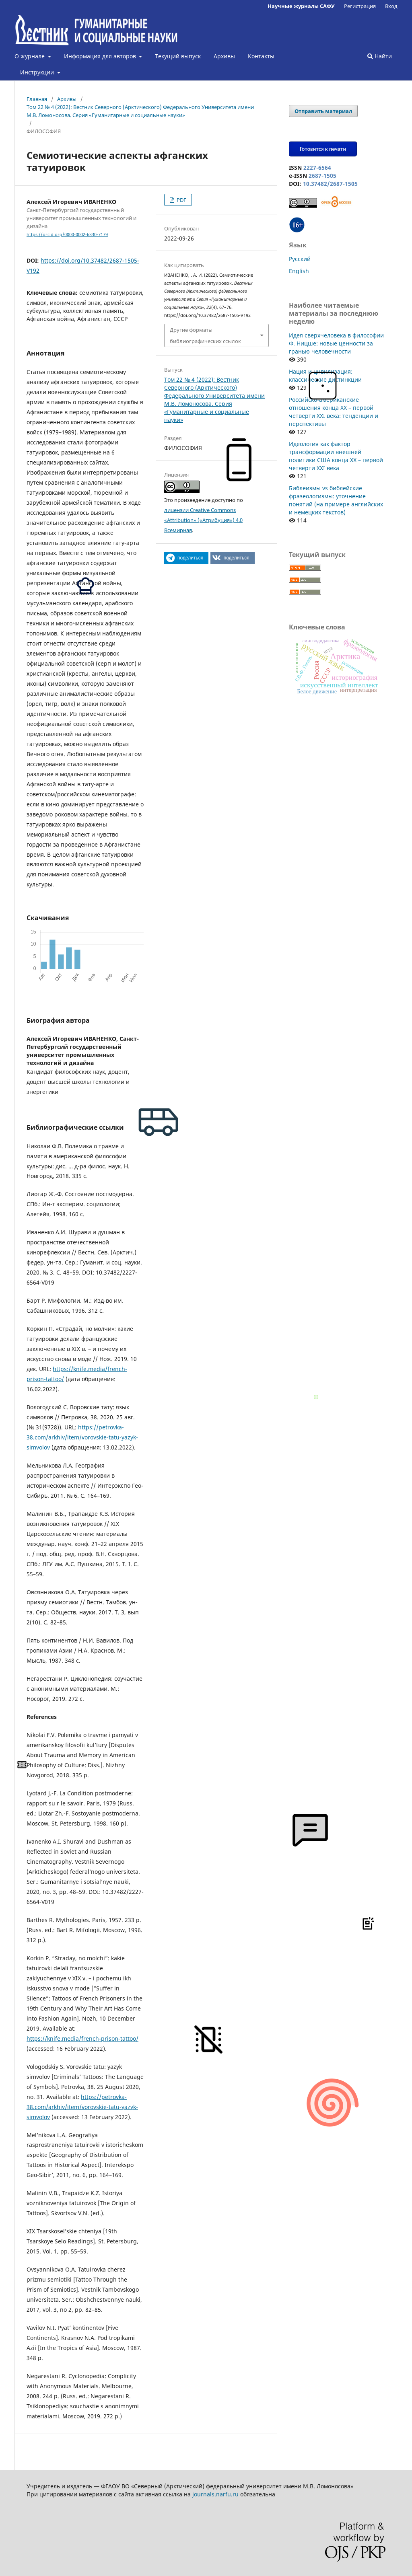 The height and width of the screenshot is (2576, 412). What do you see at coordinates (323, 386) in the screenshot?
I see `roll or randomize a selection` at bounding box center [323, 386].